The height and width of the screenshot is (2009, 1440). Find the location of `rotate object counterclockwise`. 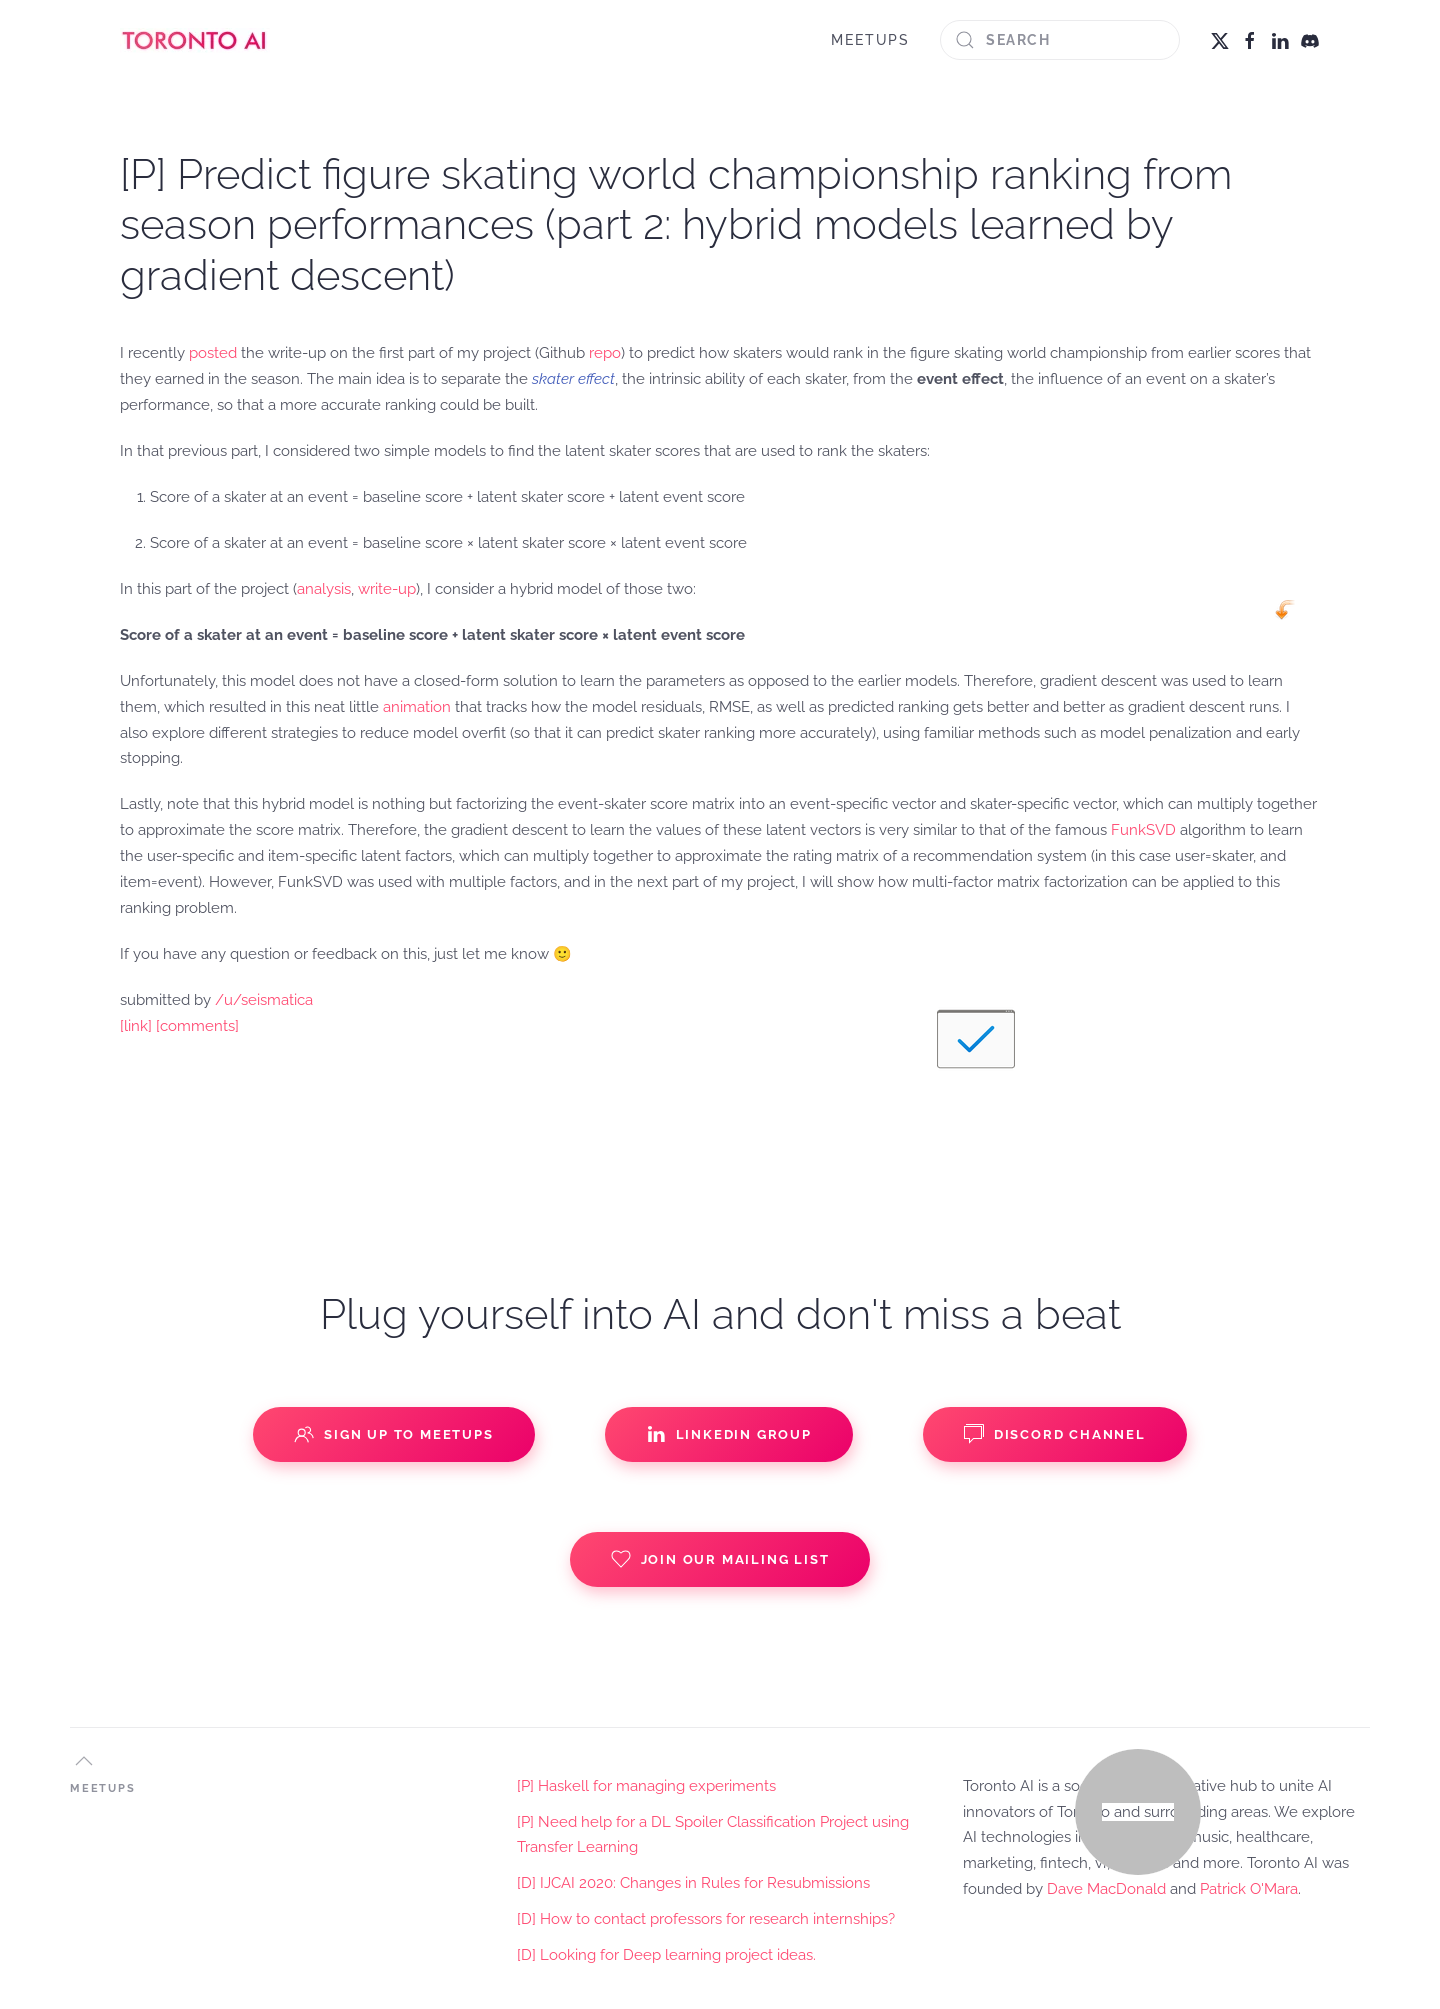

rotate object counterclockwise is located at coordinates (1284, 610).